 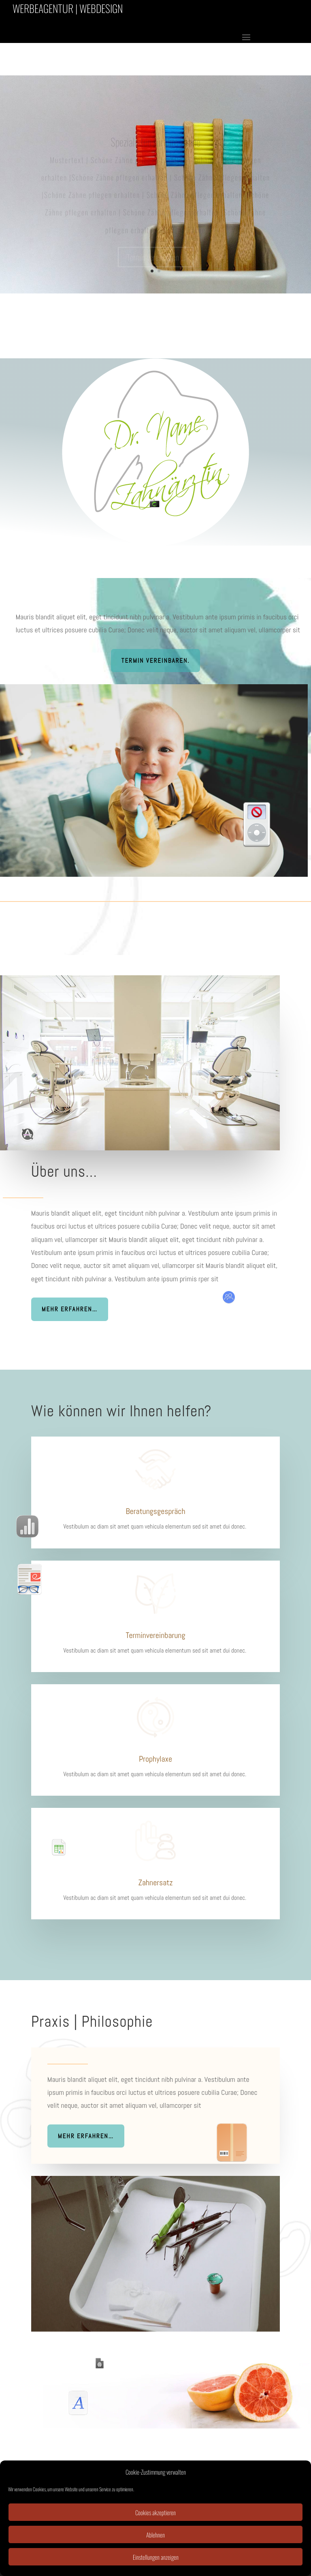 I want to click on manage user accounts and groups, so click(x=229, y=1297).